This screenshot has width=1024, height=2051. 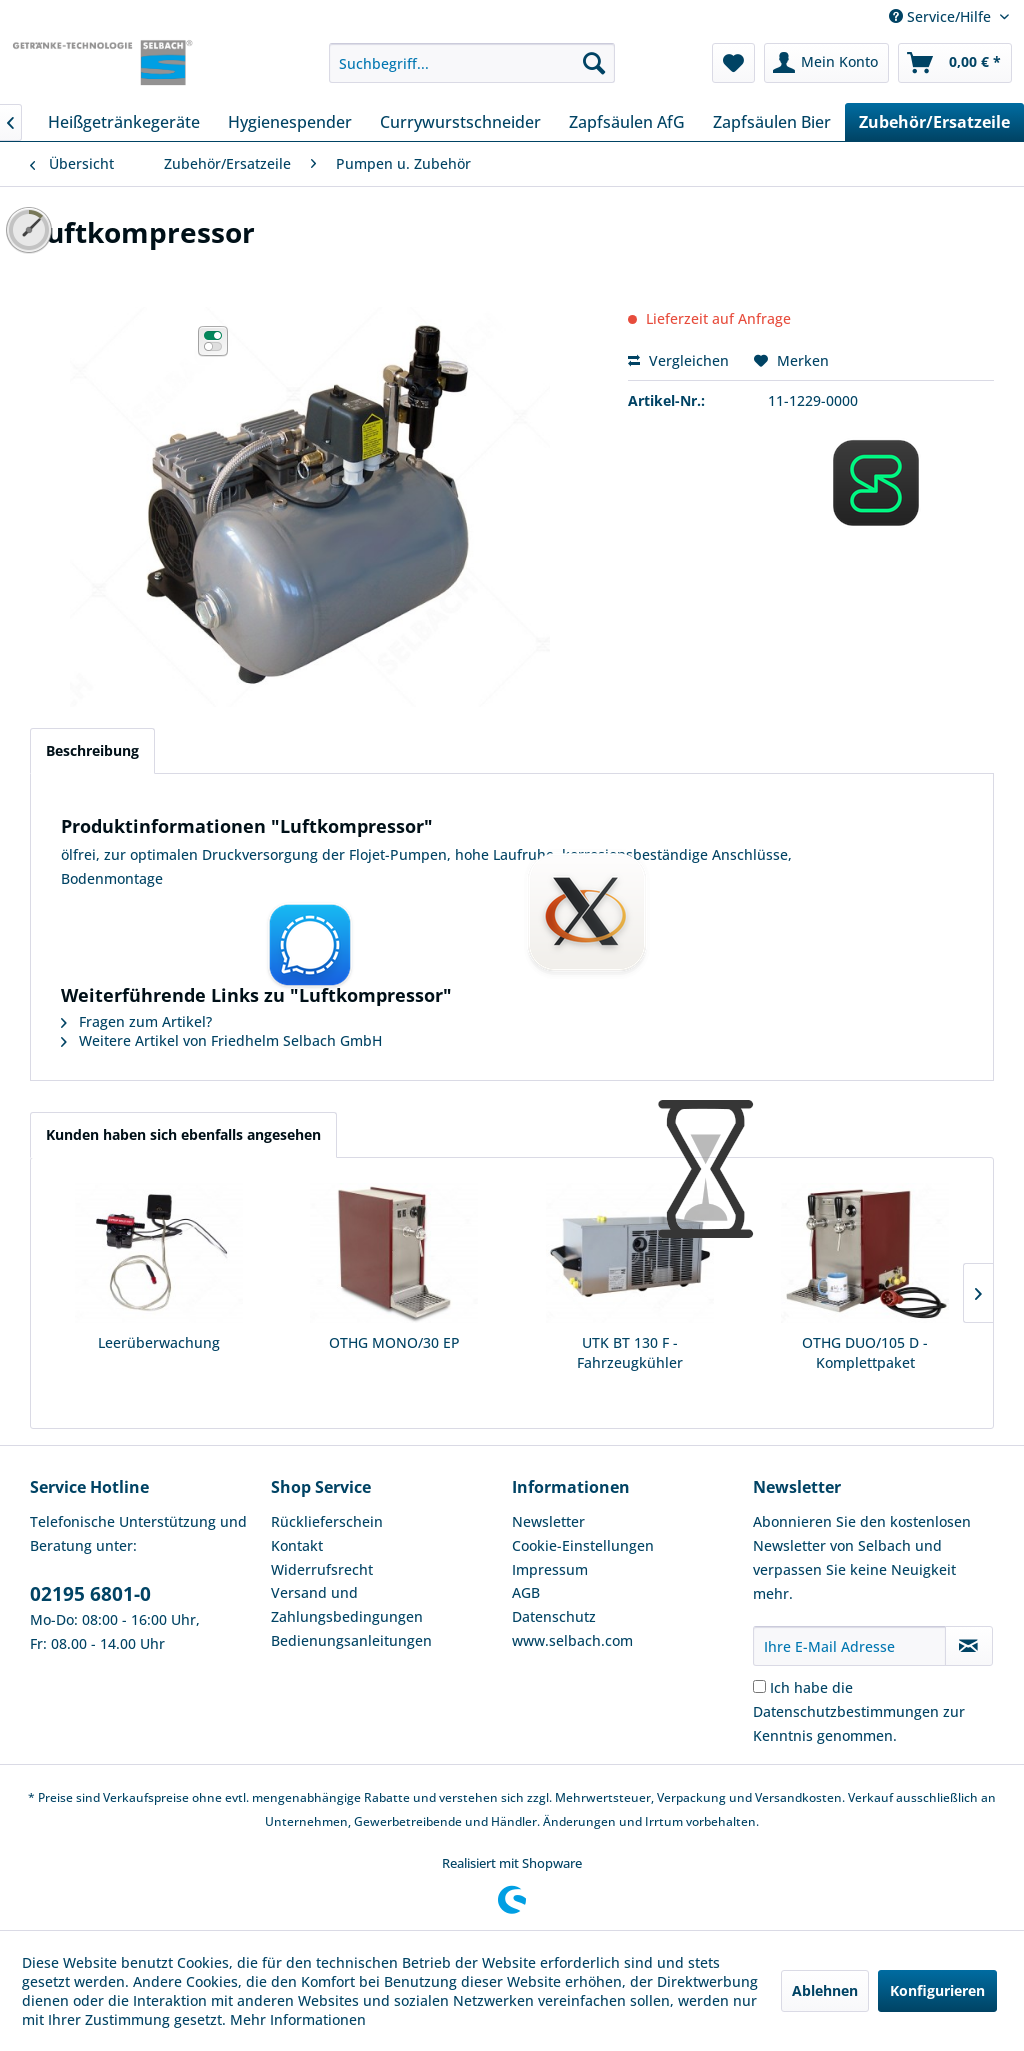 What do you see at coordinates (710, 1169) in the screenshot?
I see `access screen time settings` at bounding box center [710, 1169].